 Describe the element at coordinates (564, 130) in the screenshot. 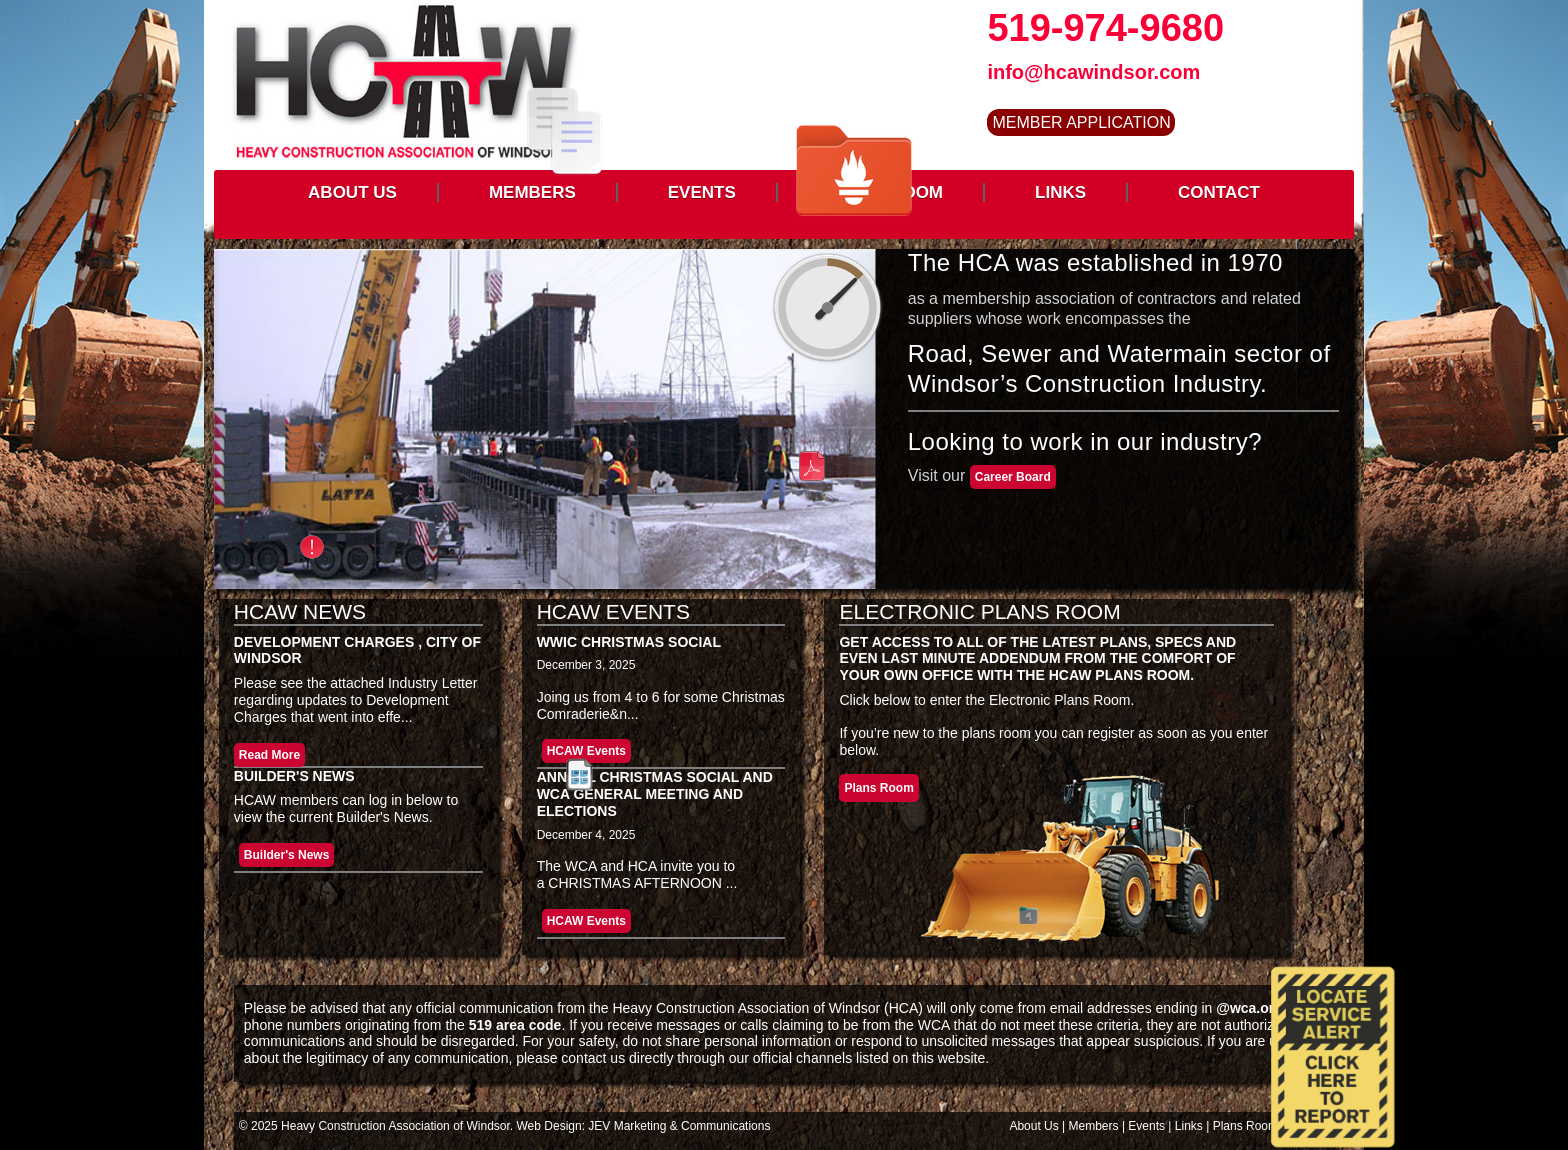

I see `copy selected content to clipboard` at that location.